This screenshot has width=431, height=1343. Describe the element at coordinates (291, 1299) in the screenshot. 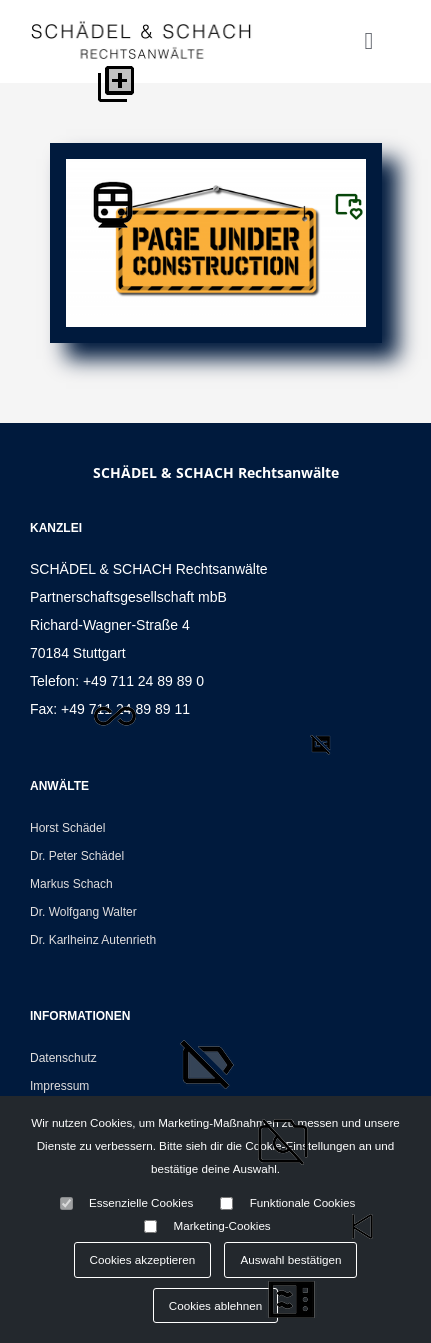

I see `access microwave controls or settings` at that location.